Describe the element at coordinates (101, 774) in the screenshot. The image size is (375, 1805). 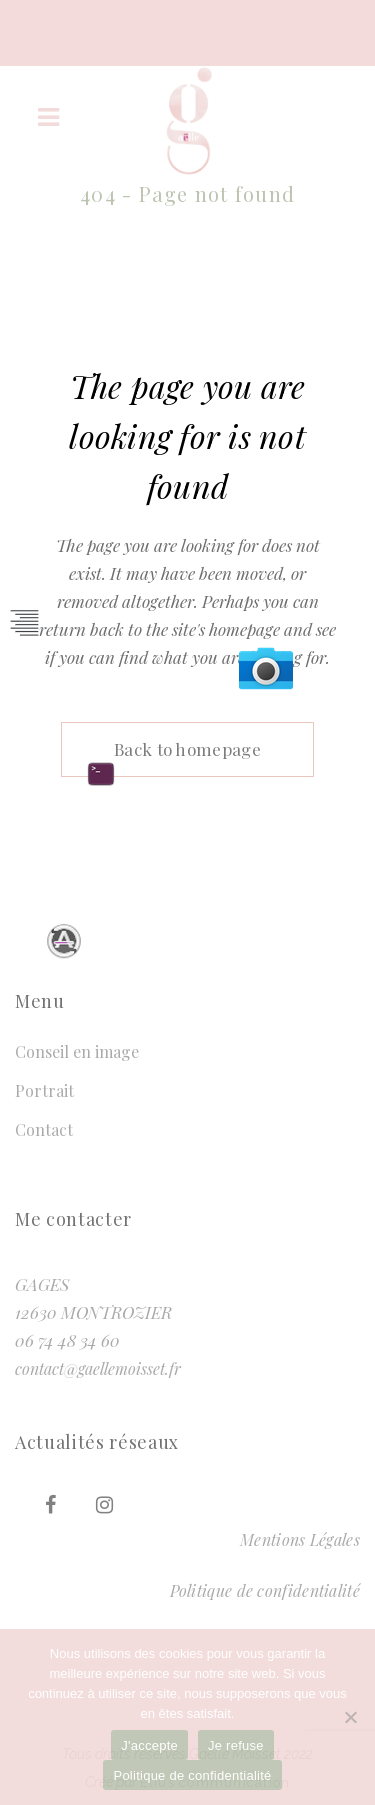
I see `open terminal application` at that location.